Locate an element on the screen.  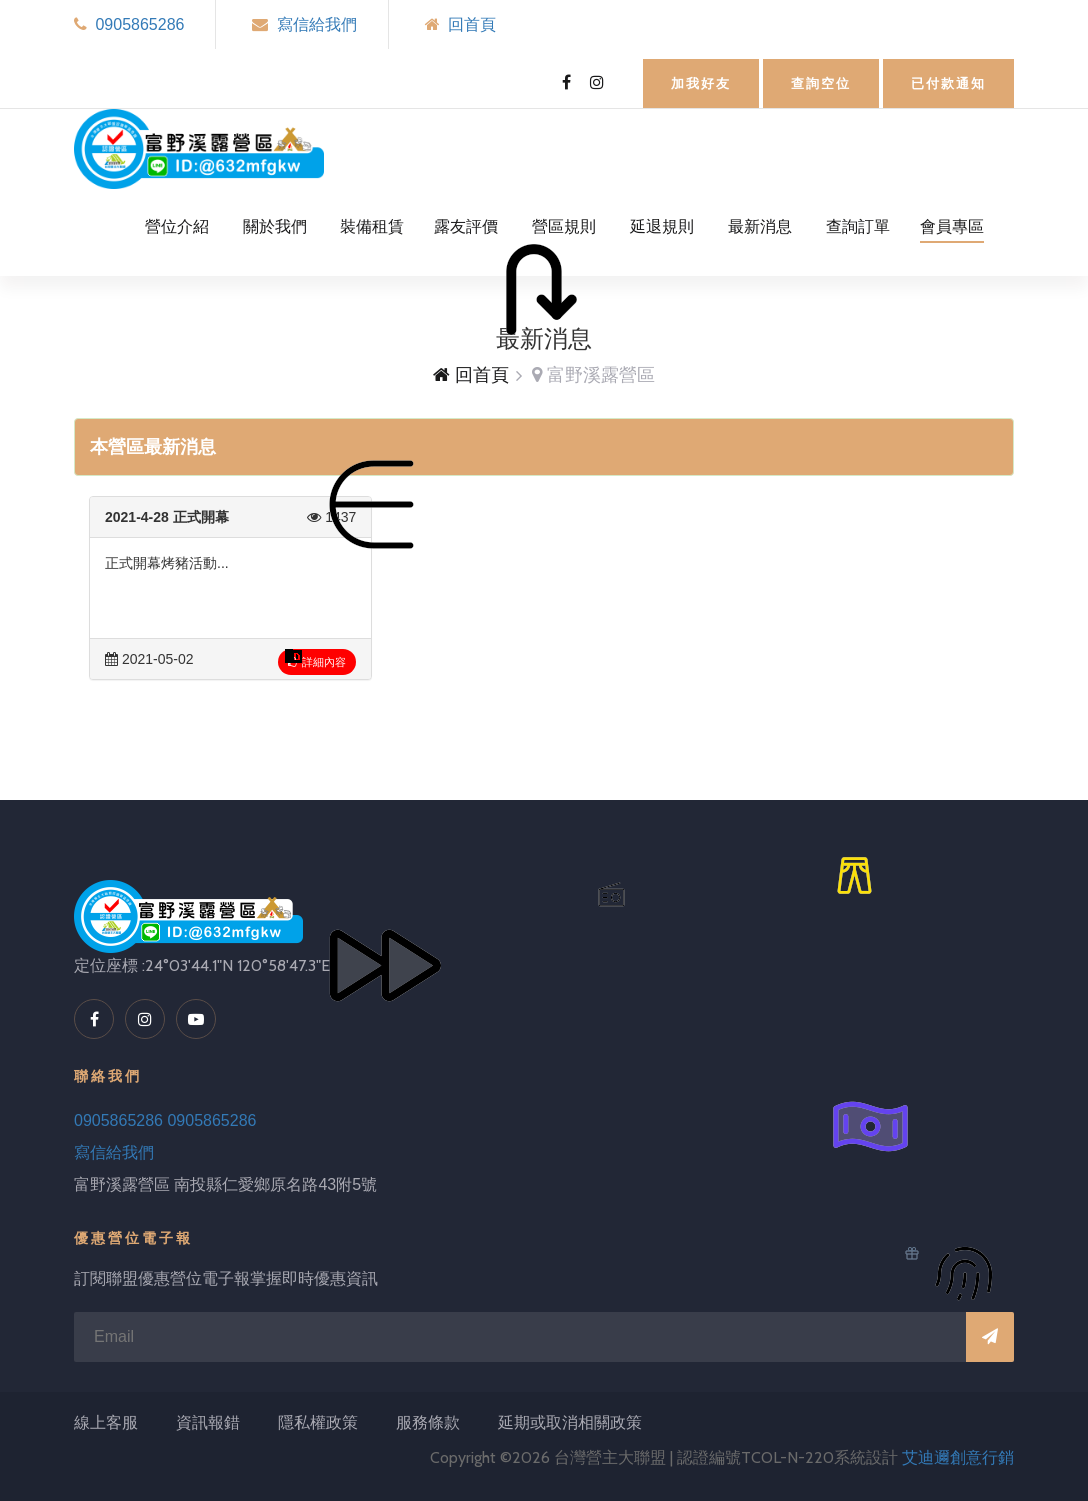
browse pants or bottoms in a clothing app is located at coordinates (854, 875).